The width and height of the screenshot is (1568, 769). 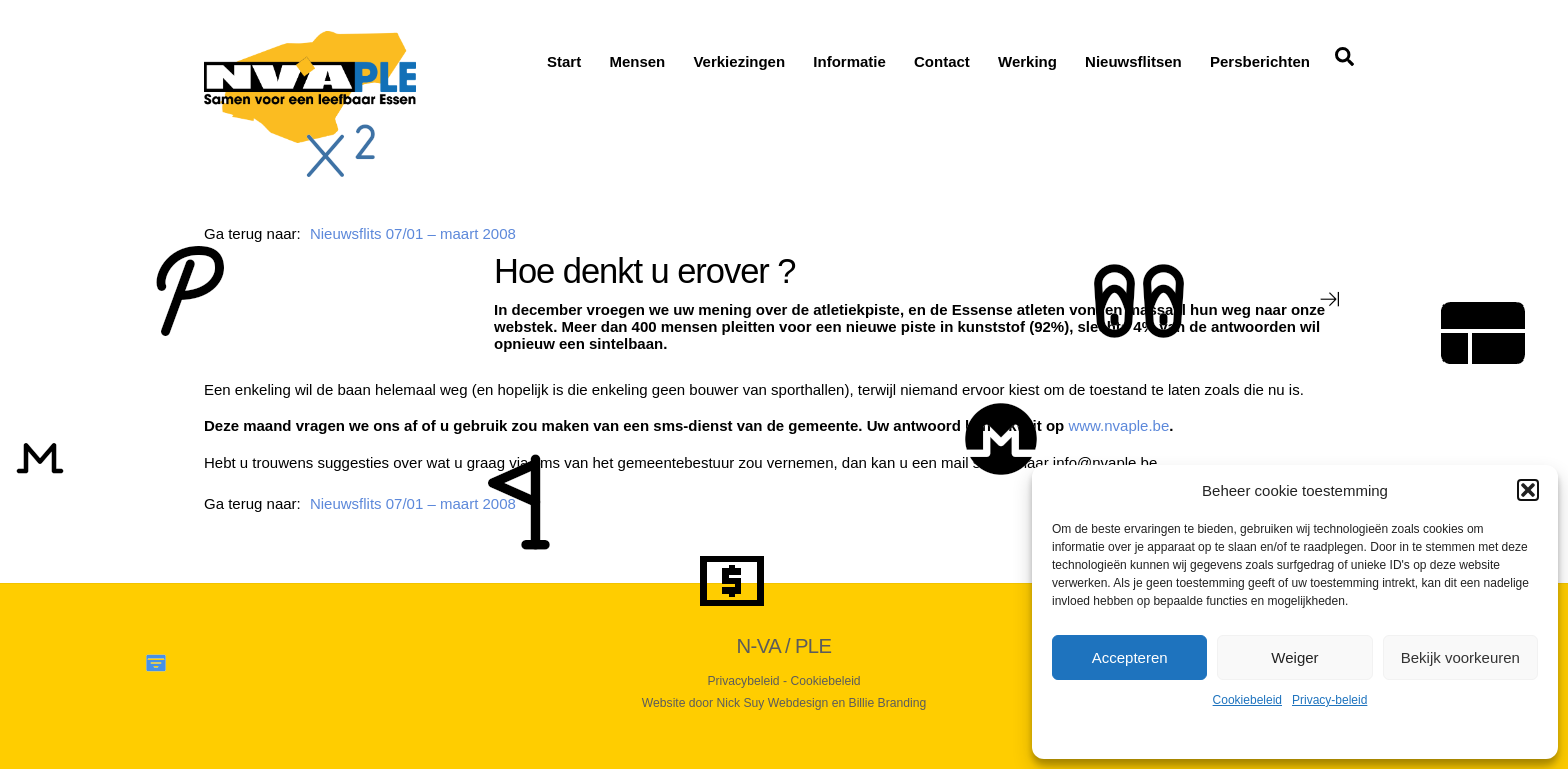 What do you see at coordinates (1139, 301) in the screenshot?
I see `browse beach or summer footwear` at bounding box center [1139, 301].